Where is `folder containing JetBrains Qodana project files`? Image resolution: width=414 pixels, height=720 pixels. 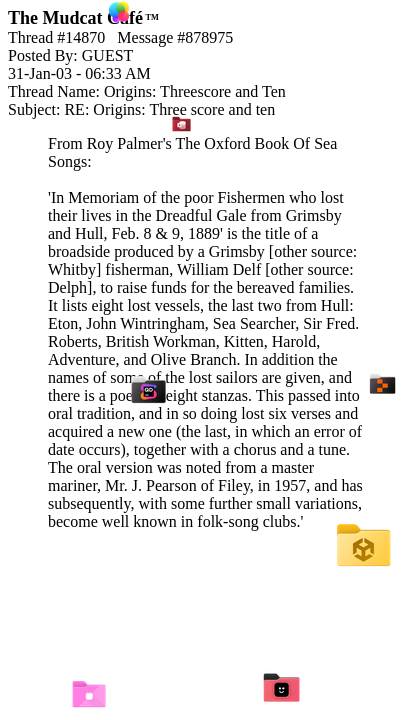 folder containing JetBrains Qodana project files is located at coordinates (148, 390).